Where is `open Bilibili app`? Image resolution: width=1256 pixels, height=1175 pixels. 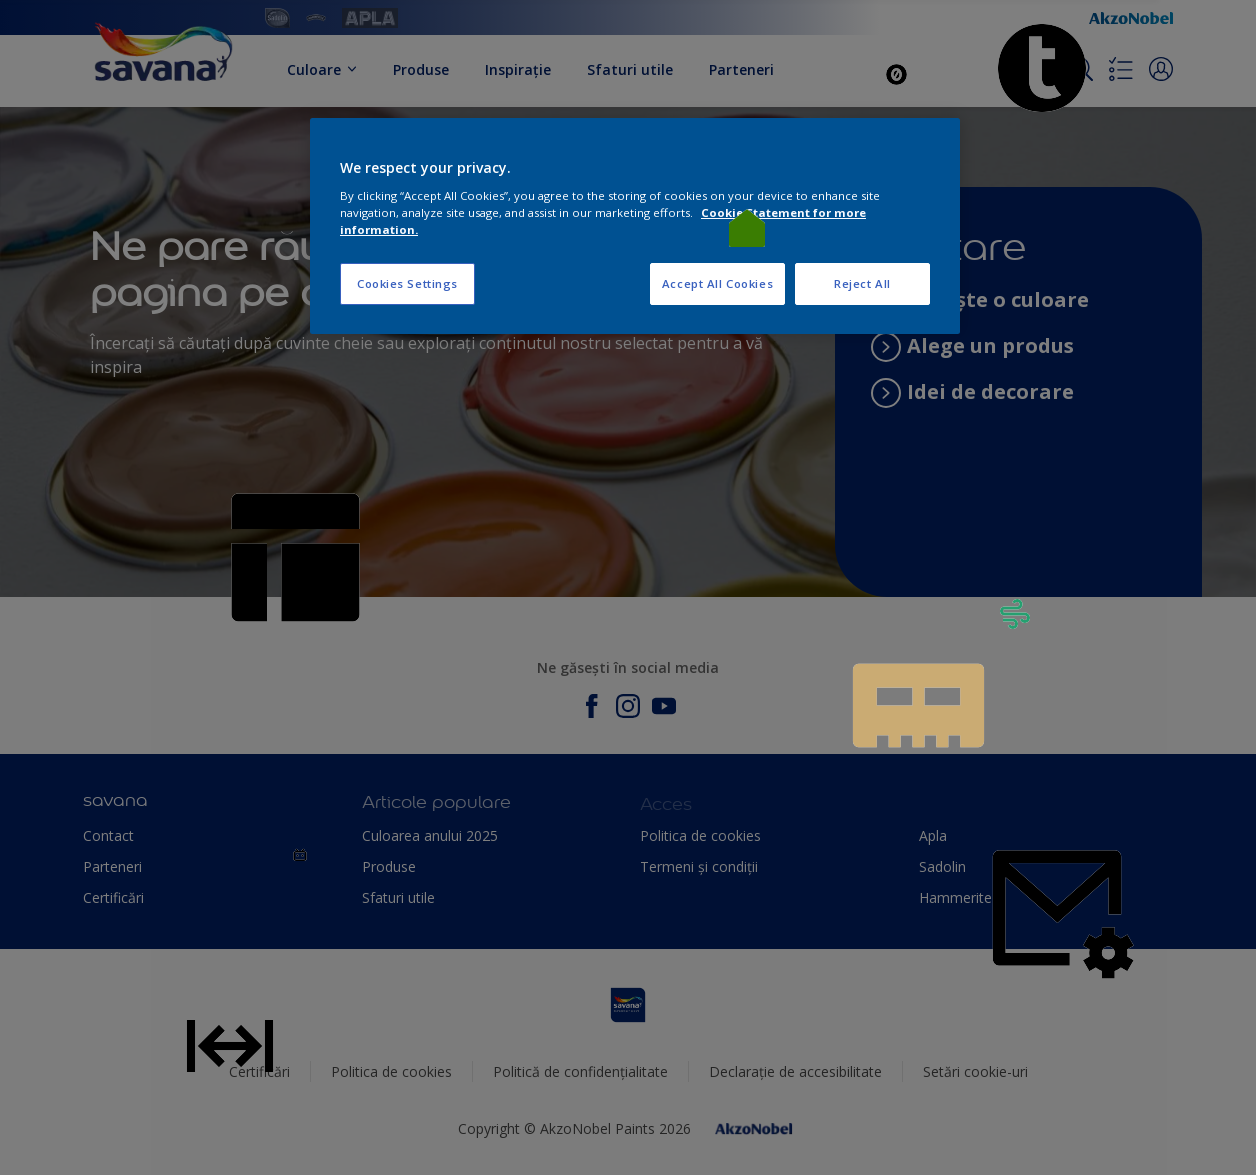 open Bilibili app is located at coordinates (300, 855).